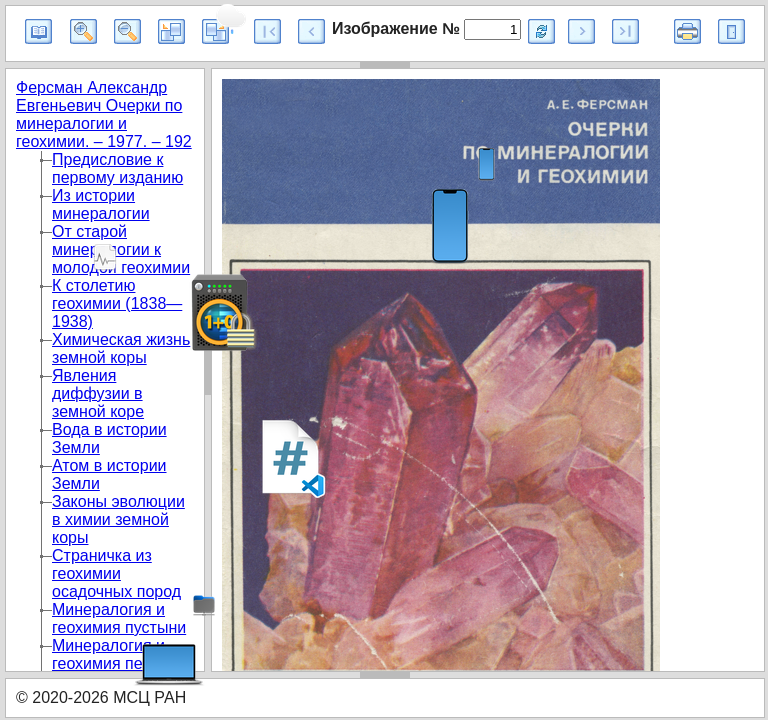  Describe the element at coordinates (204, 605) in the screenshot. I see `access a remote or network folder` at that location.